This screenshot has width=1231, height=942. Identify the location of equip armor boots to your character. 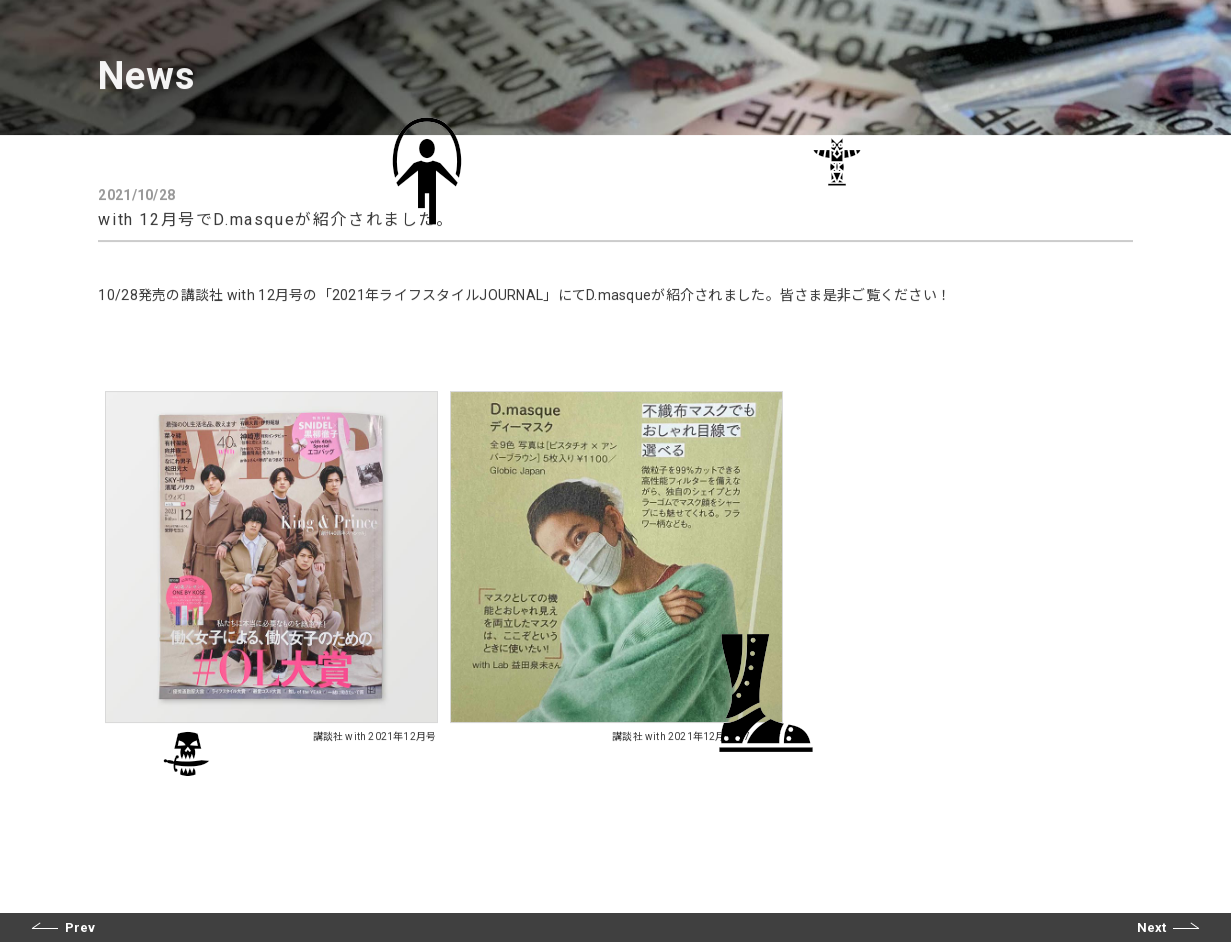
(766, 693).